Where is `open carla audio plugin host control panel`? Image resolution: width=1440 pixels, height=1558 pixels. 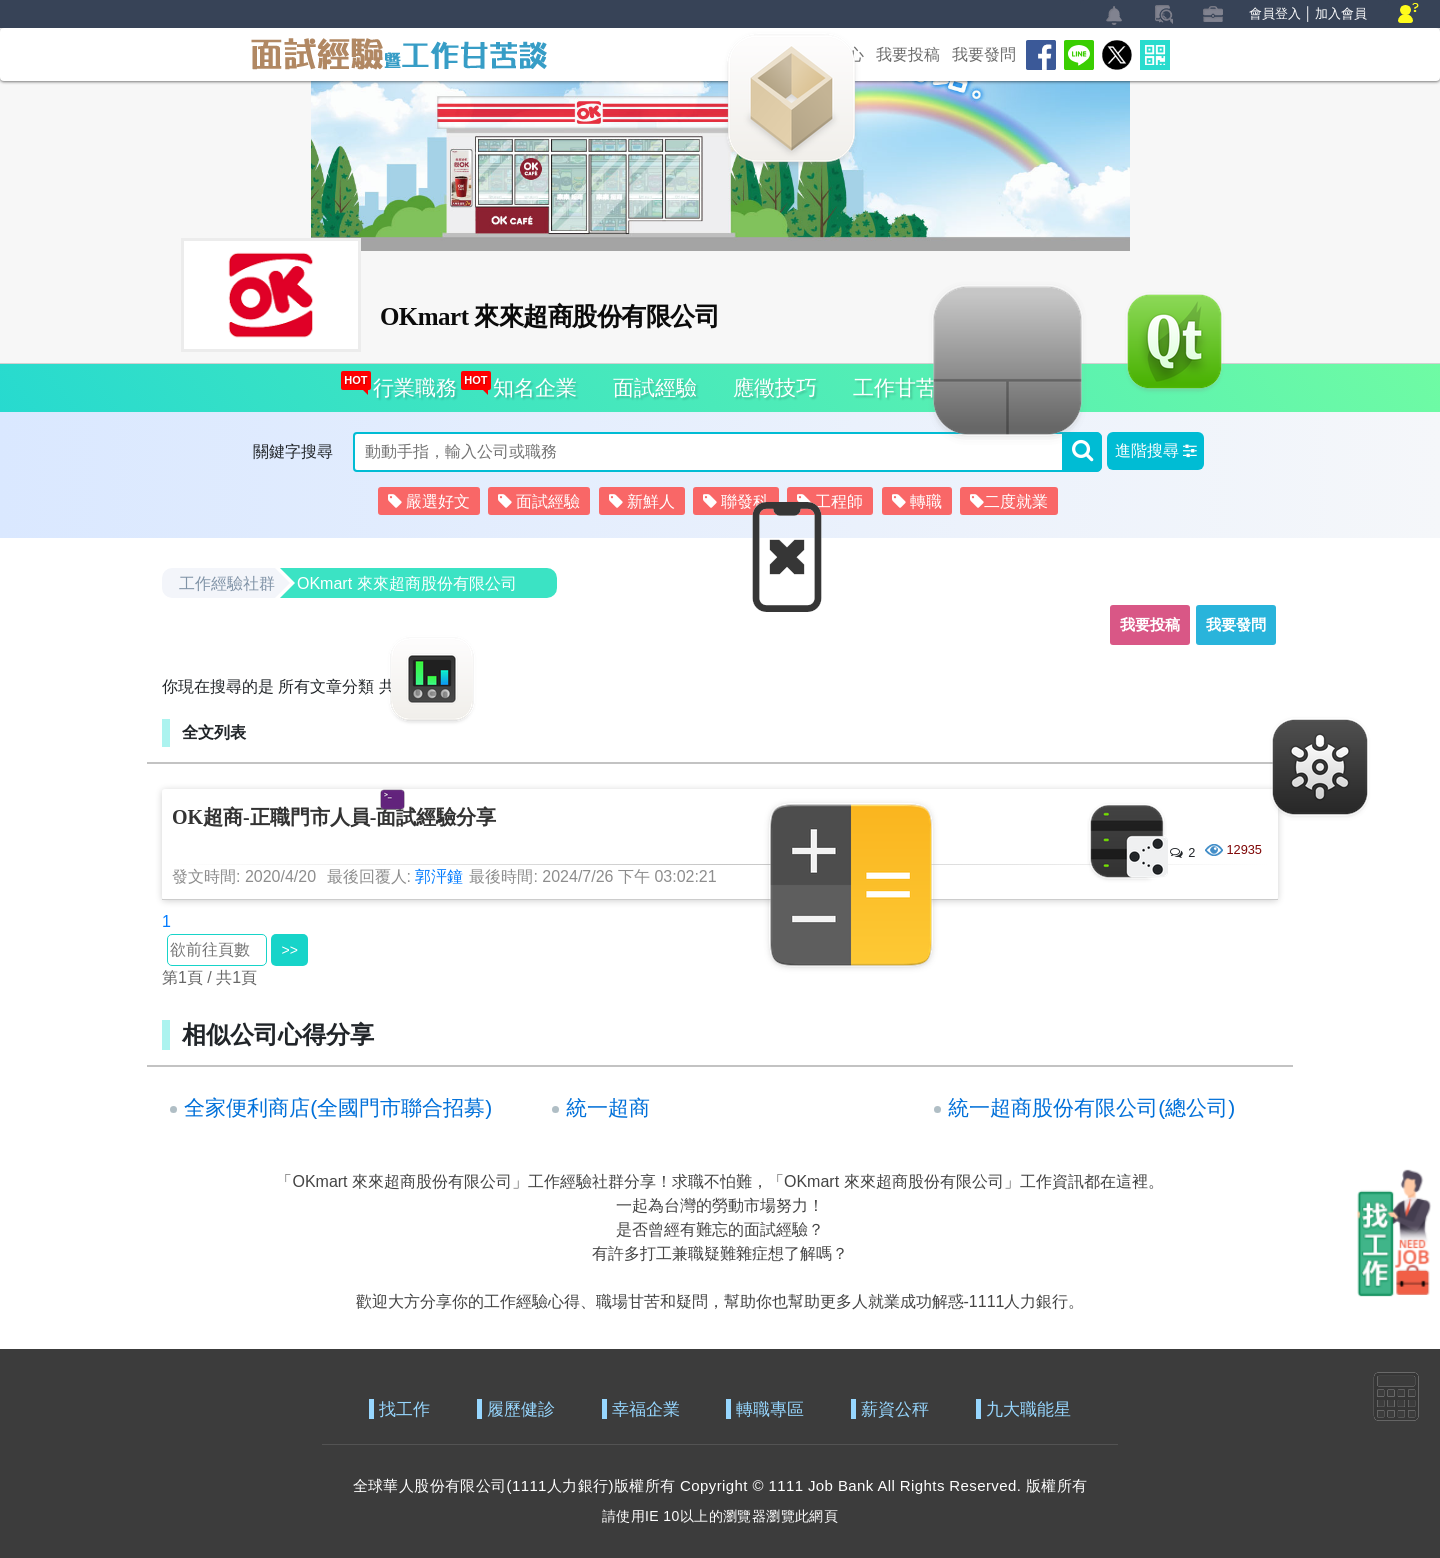
open carla audio plugin host control panel is located at coordinates (432, 679).